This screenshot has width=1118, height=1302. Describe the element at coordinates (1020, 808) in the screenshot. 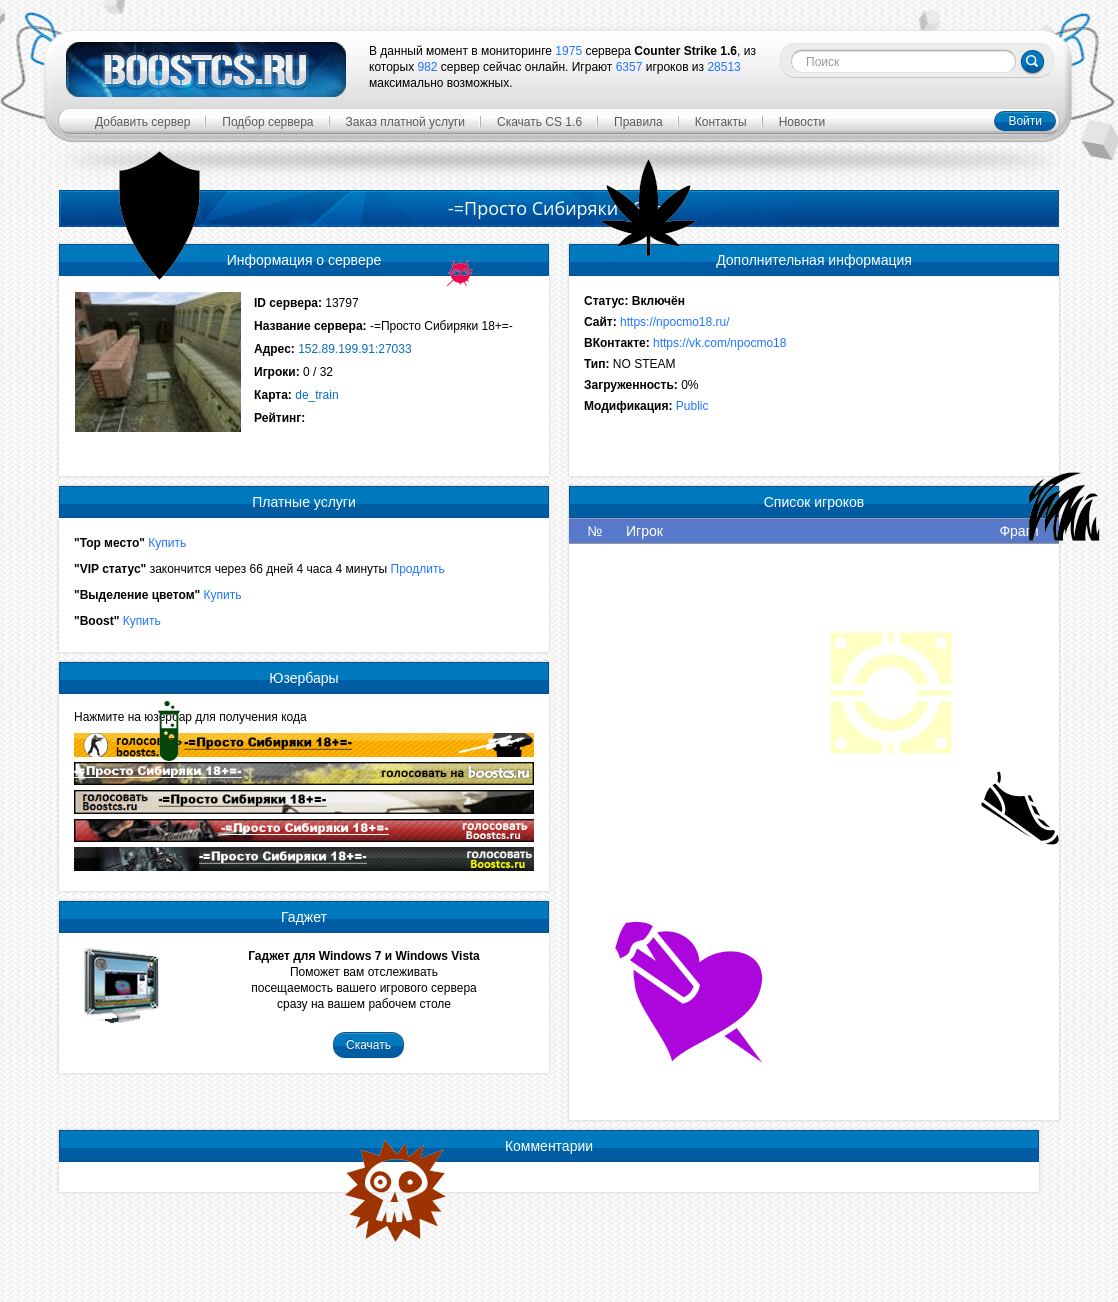

I see `access running or fitness tracking features` at that location.